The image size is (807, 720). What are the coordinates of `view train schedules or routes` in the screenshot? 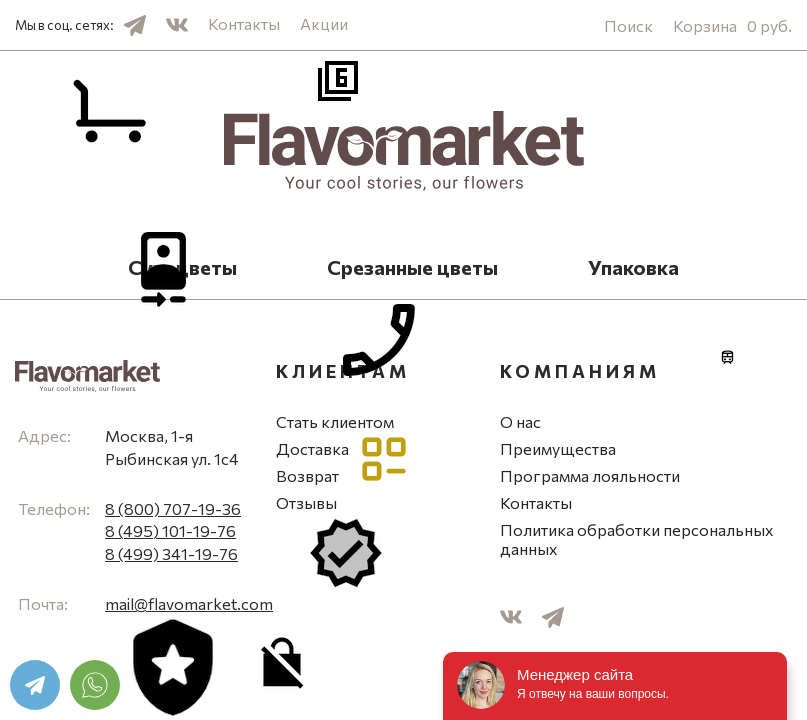 It's located at (727, 357).